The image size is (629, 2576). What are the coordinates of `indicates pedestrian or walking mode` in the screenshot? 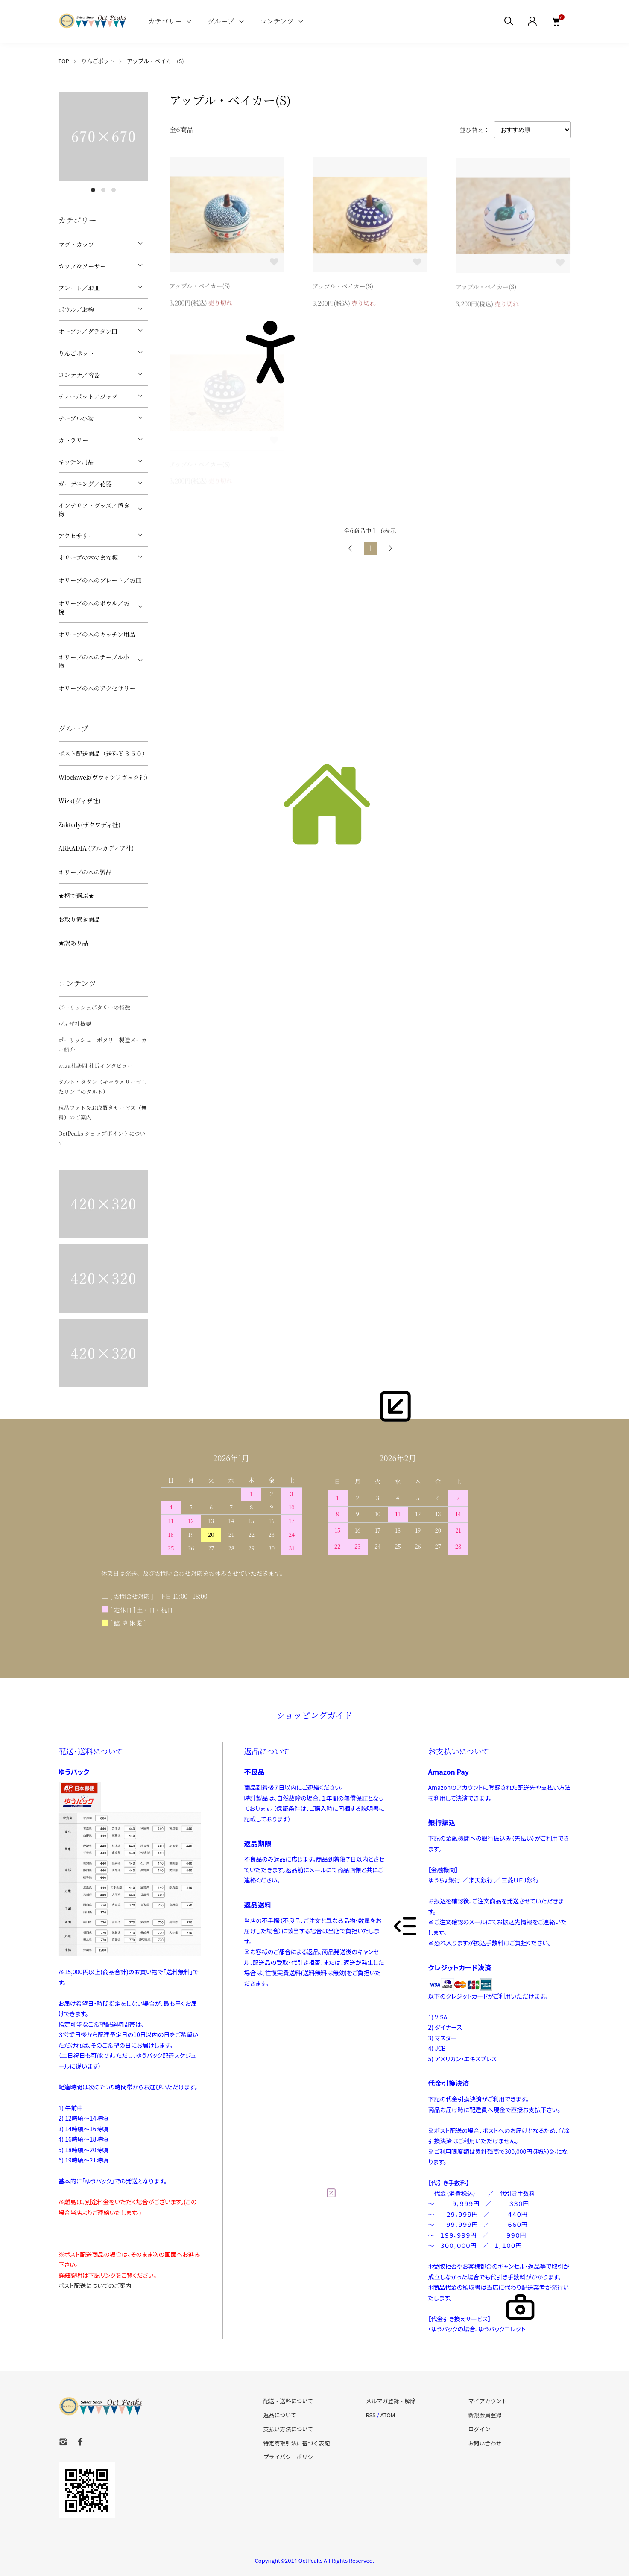 It's located at (270, 352).